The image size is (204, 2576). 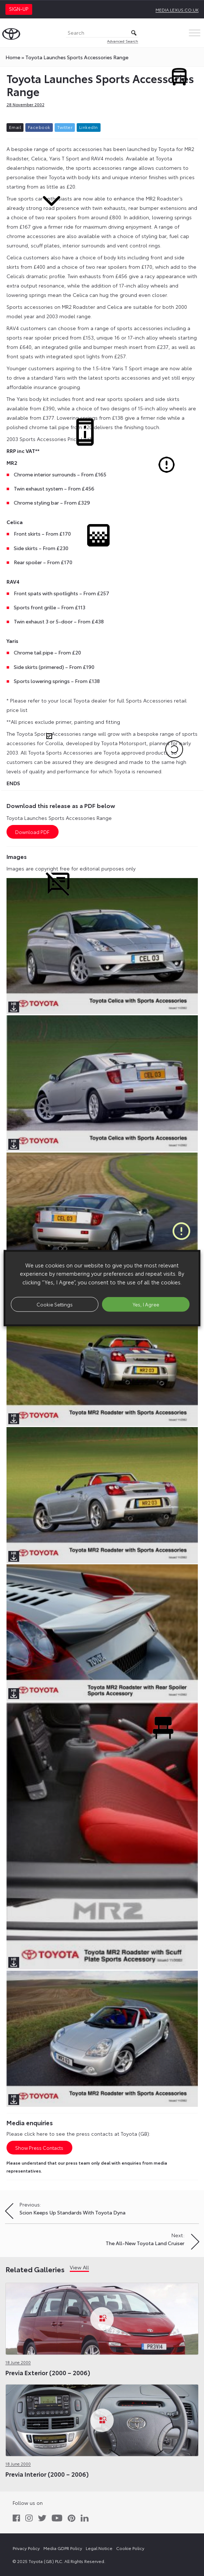 I want to click on view device information, so click(x=85, y=432).